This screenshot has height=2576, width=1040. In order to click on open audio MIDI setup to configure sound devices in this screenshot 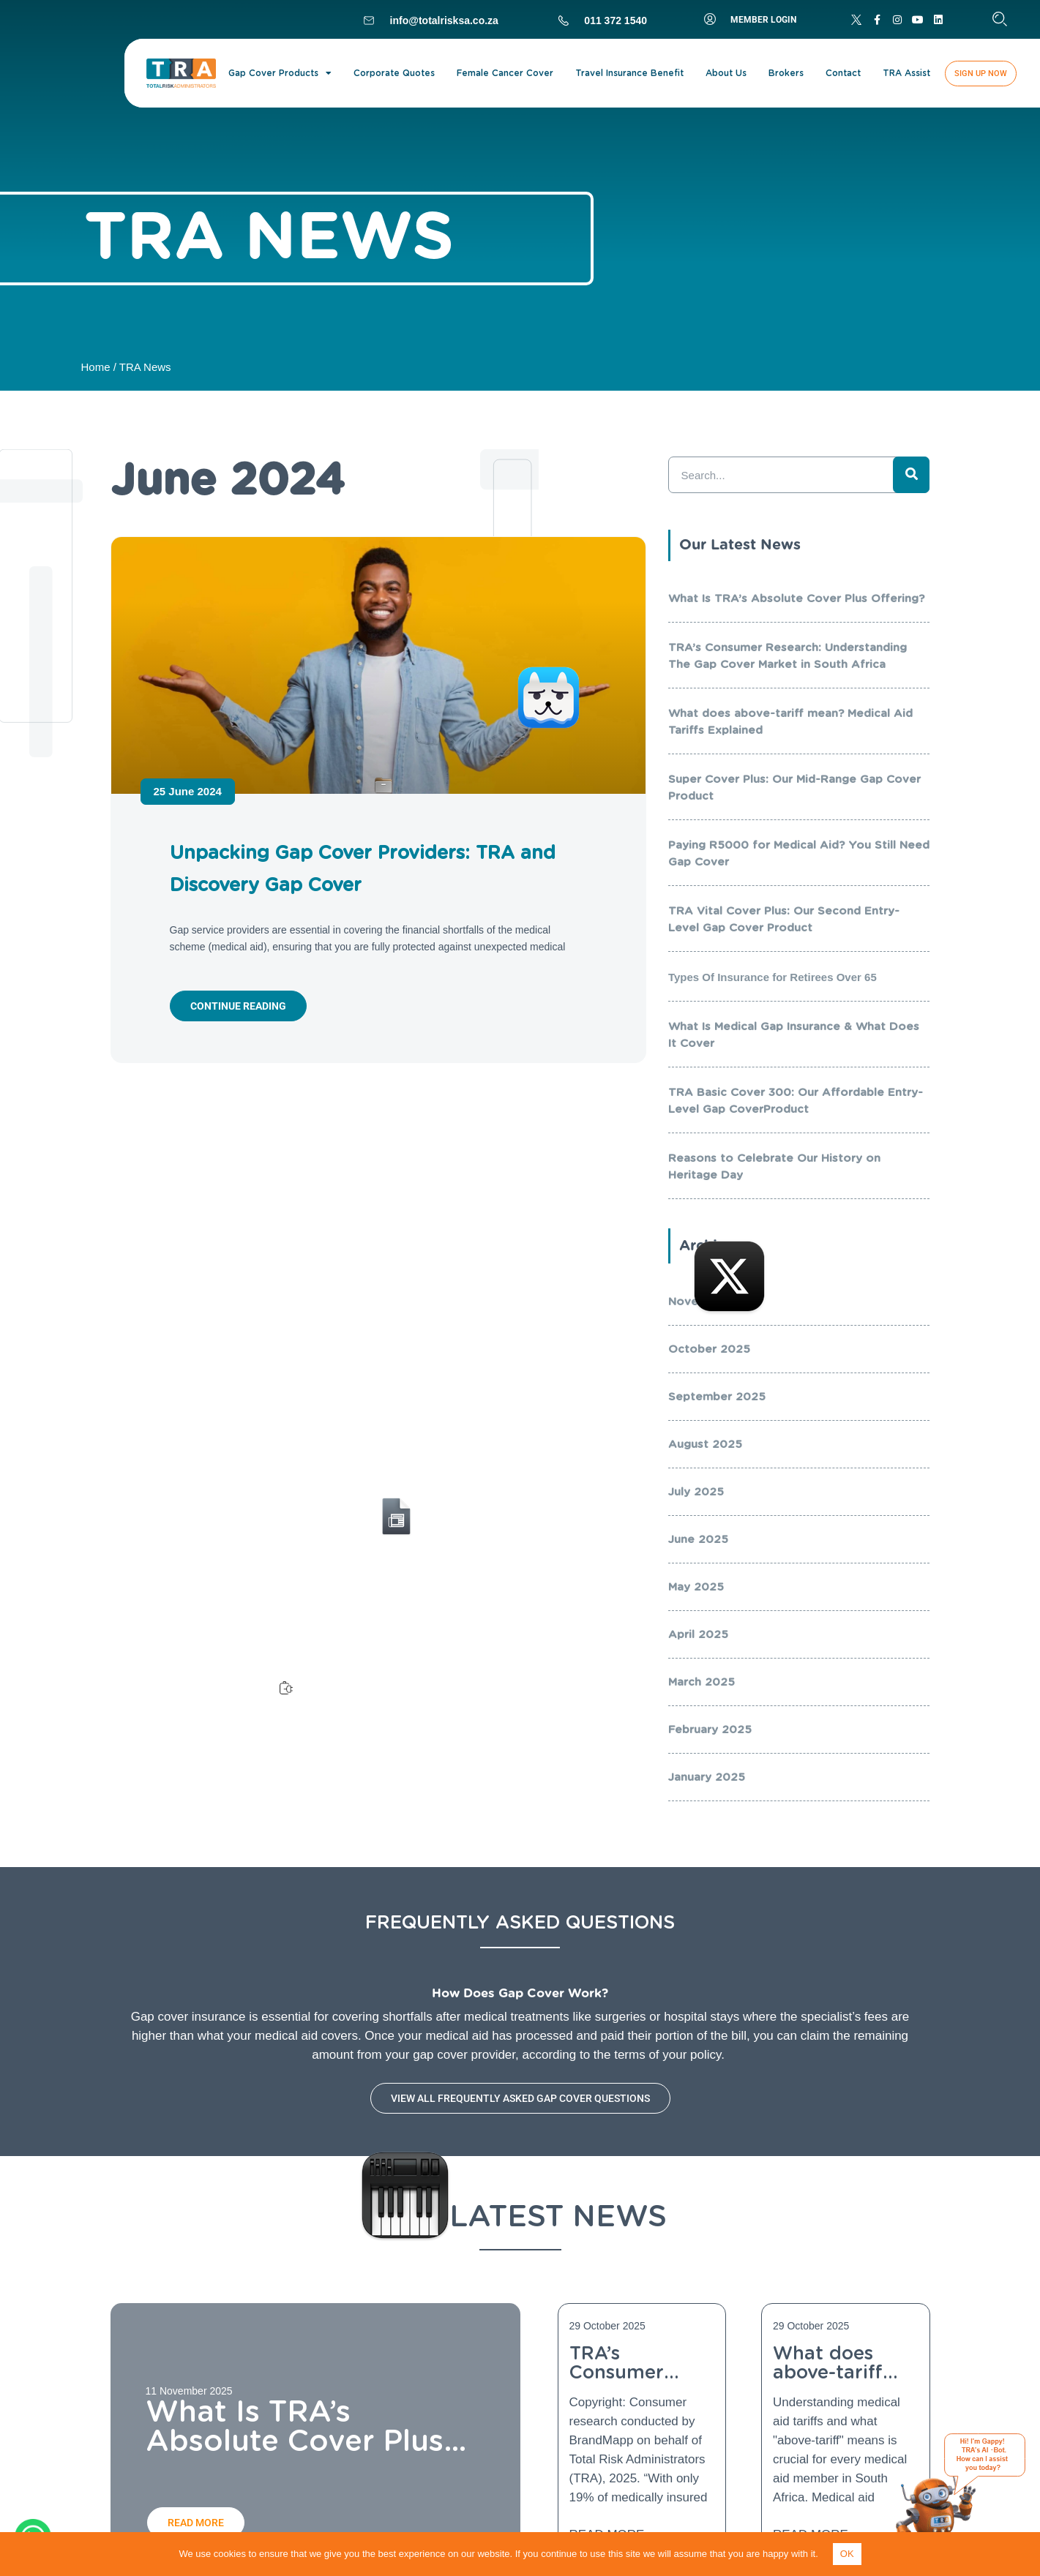, I will do `click(405, 2195)`.